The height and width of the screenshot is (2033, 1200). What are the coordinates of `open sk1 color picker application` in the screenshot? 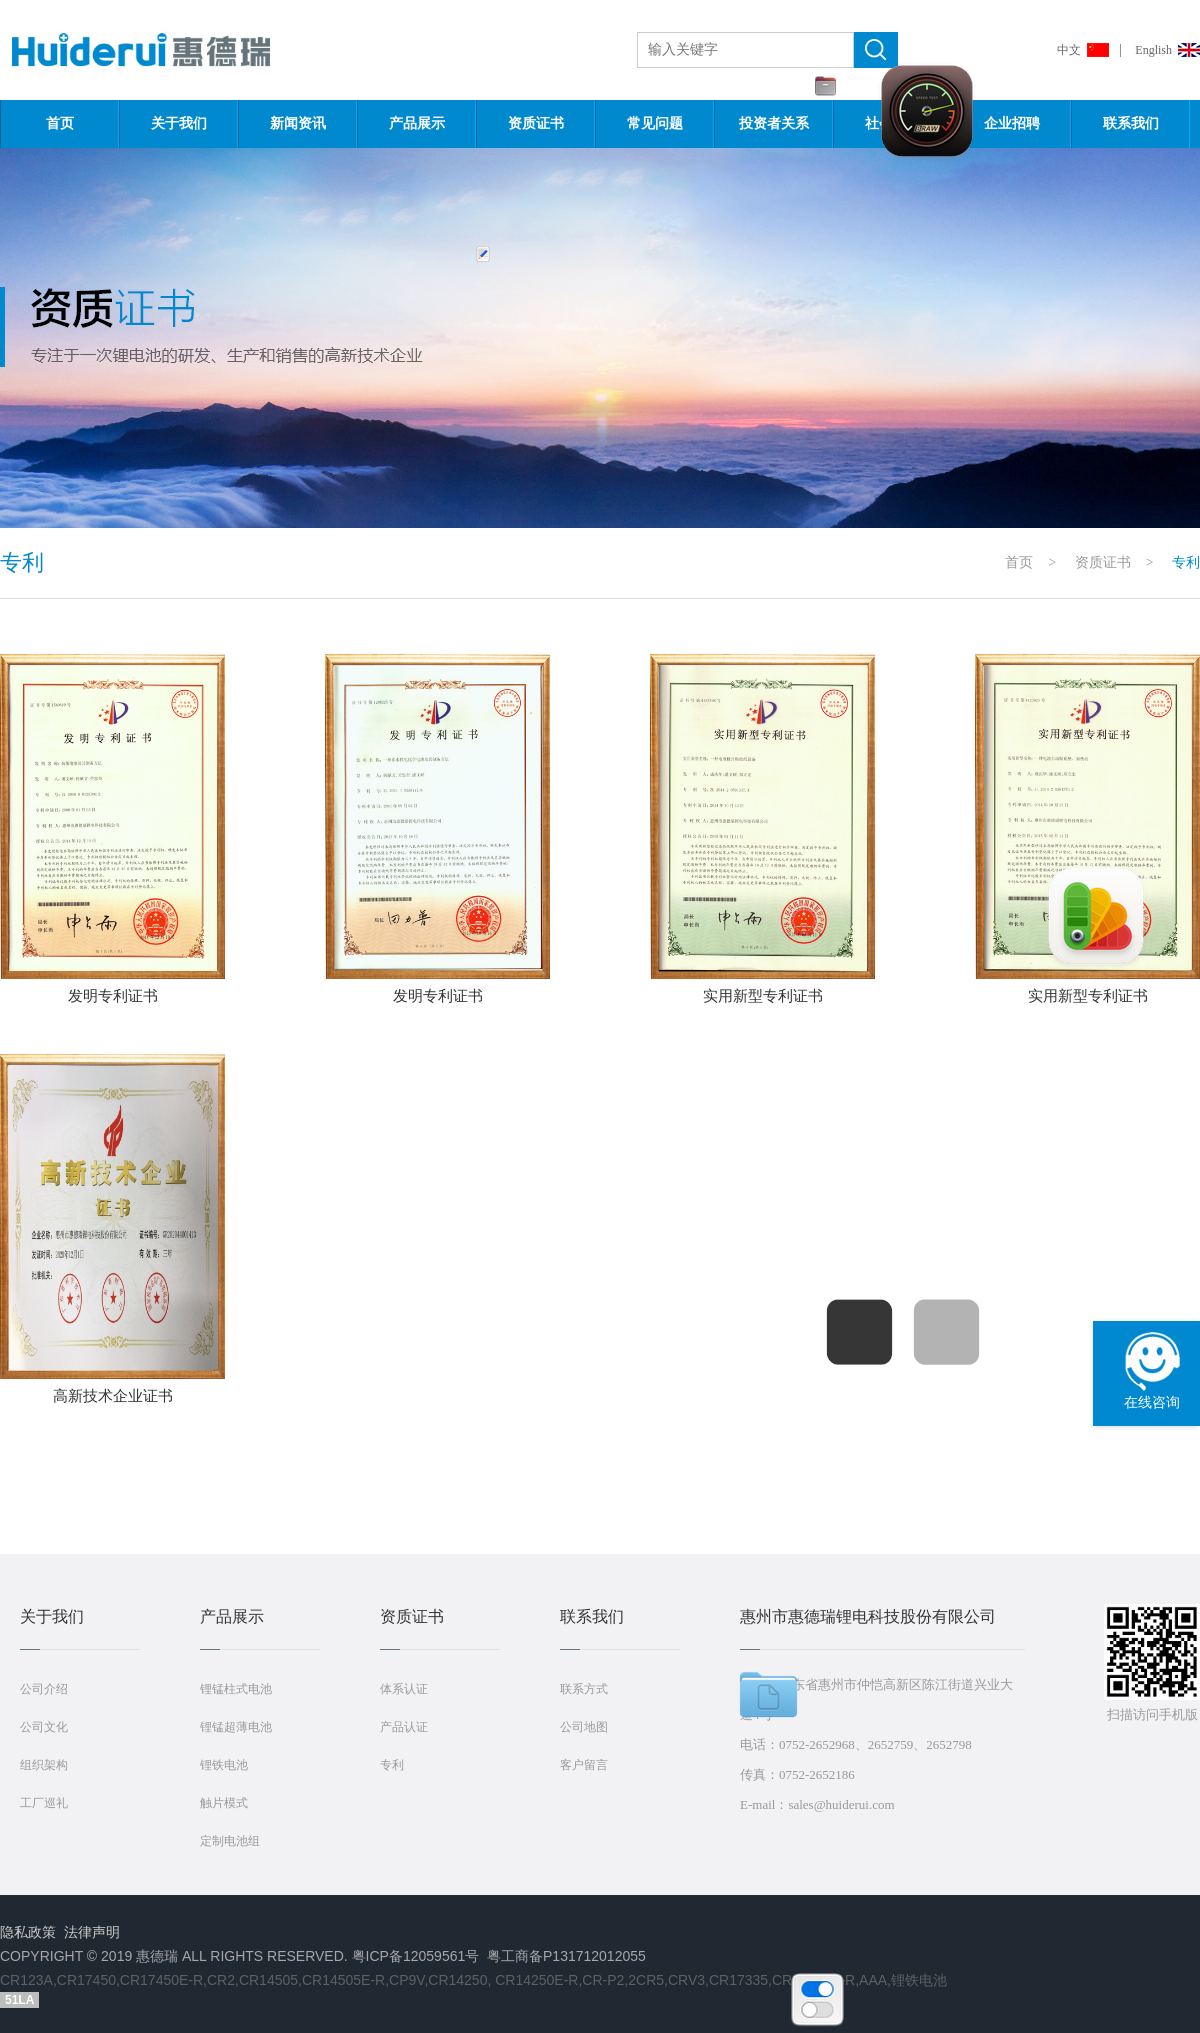 It's located at (1096, 916).